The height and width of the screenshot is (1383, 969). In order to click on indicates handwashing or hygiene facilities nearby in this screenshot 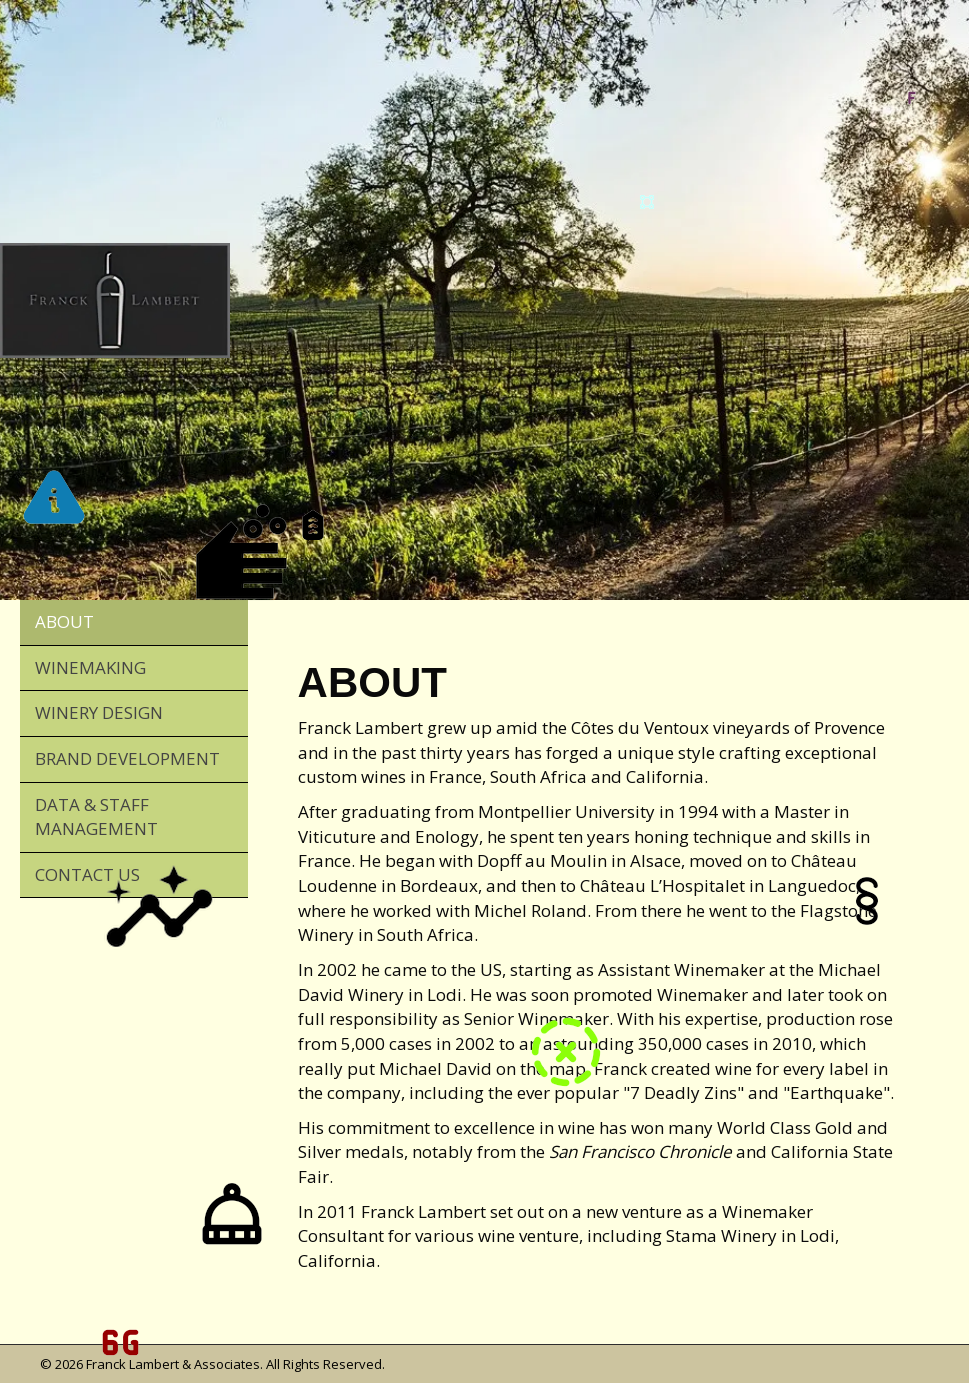, I will do `click(243, 551)`.